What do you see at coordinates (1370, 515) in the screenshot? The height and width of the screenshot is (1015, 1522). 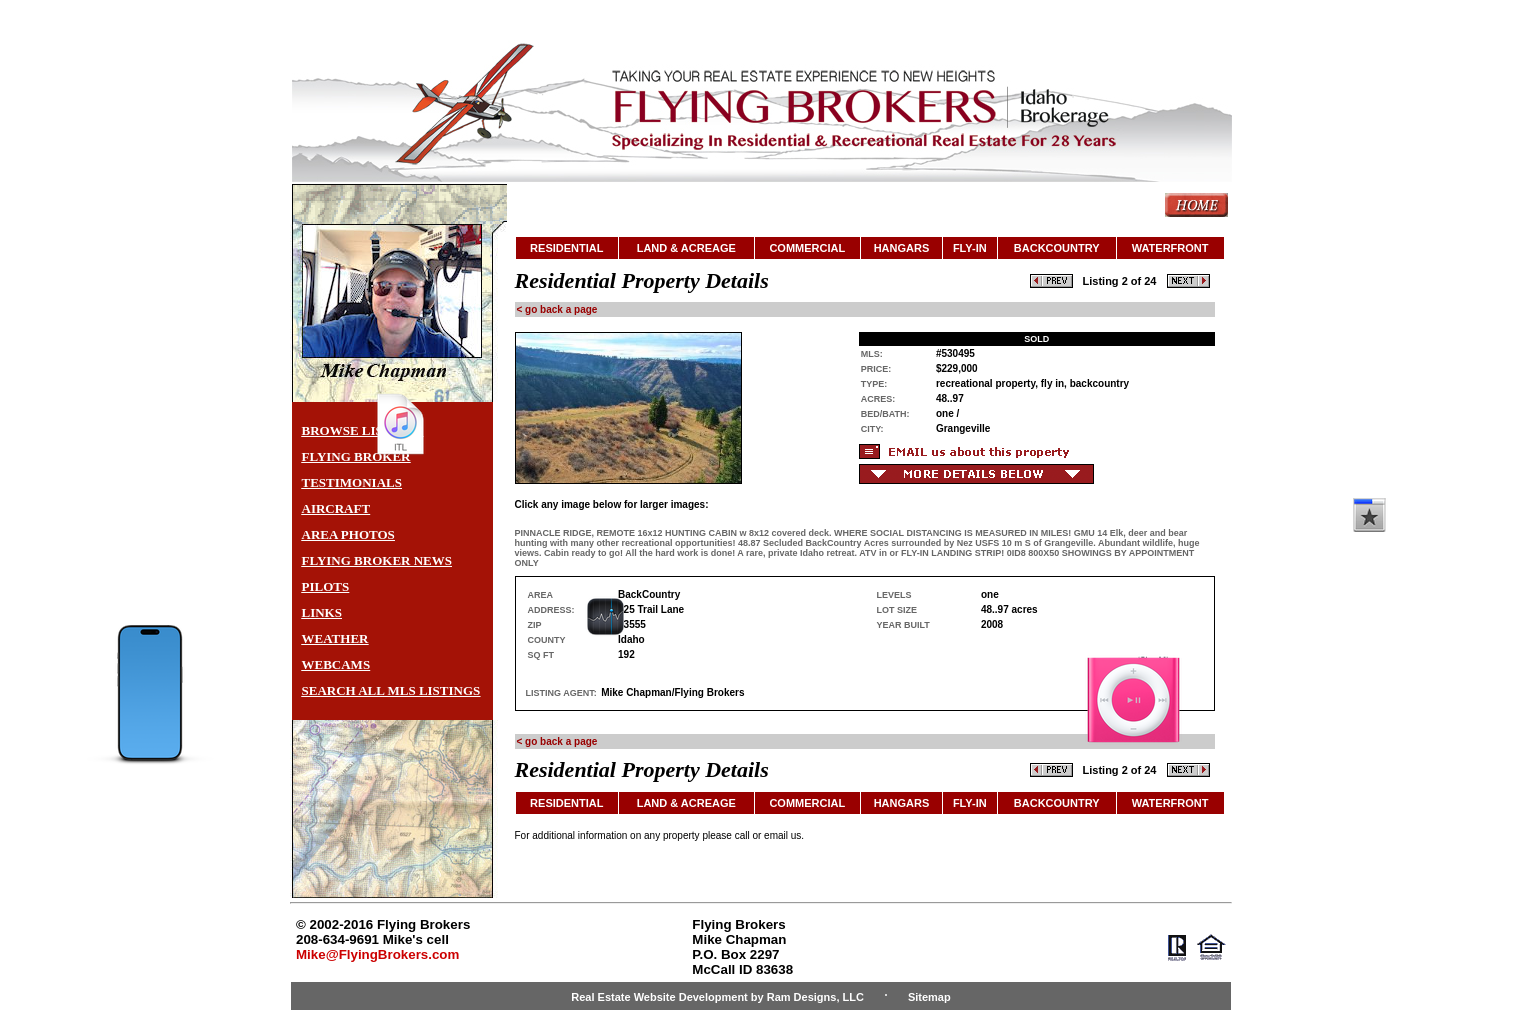 I see `access favorited items in your media library` at bounding box center [1370, 515].